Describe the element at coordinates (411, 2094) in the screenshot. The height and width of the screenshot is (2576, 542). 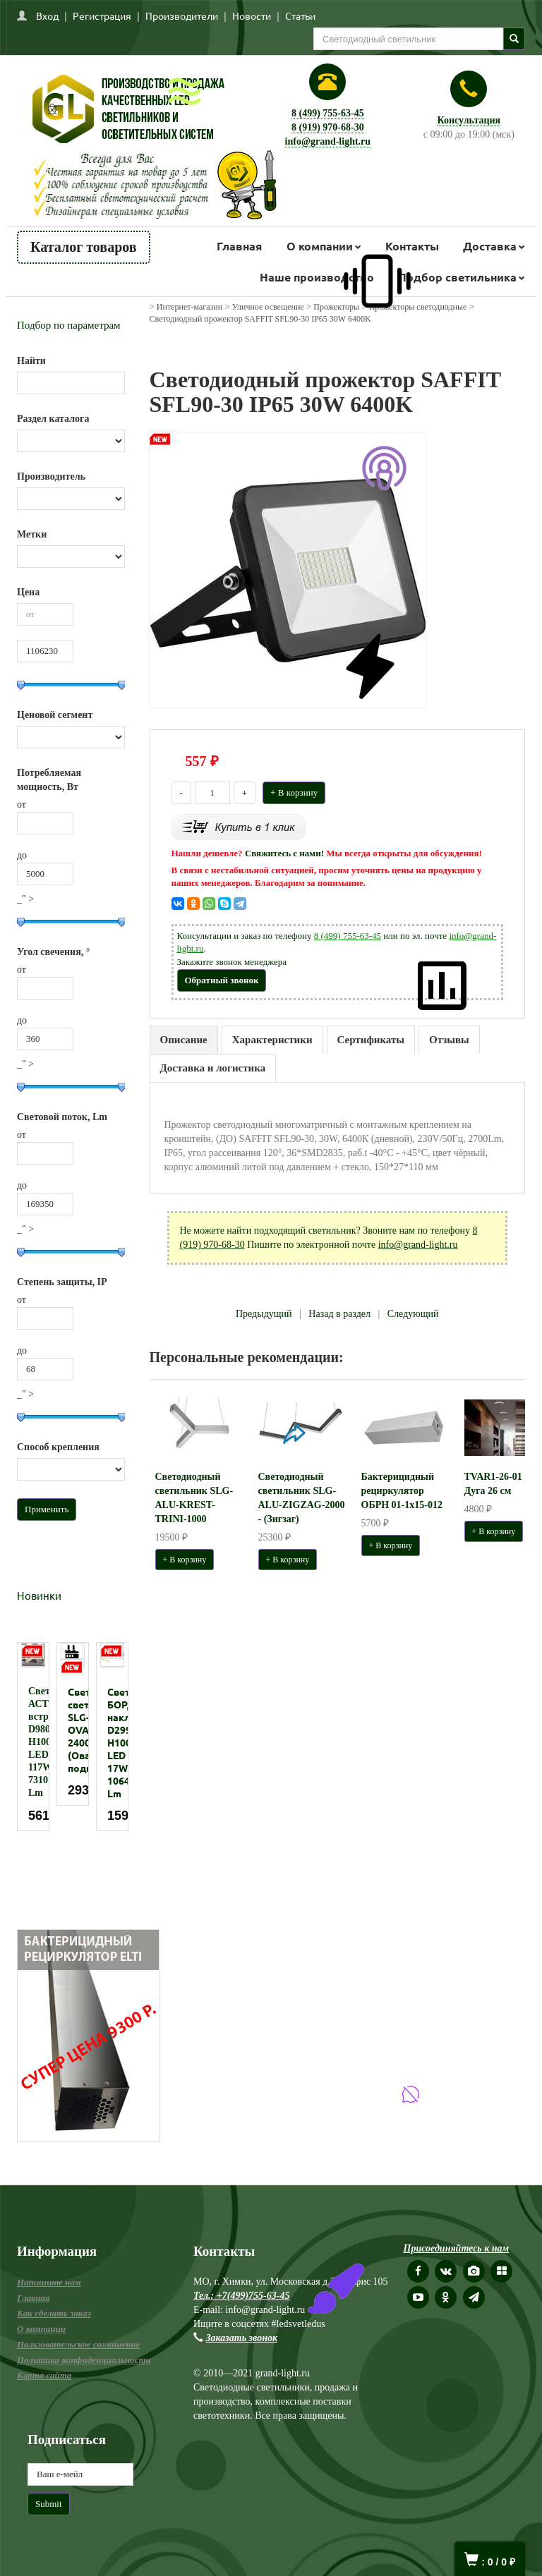
I see `mute or disable chat notifications` at that location.